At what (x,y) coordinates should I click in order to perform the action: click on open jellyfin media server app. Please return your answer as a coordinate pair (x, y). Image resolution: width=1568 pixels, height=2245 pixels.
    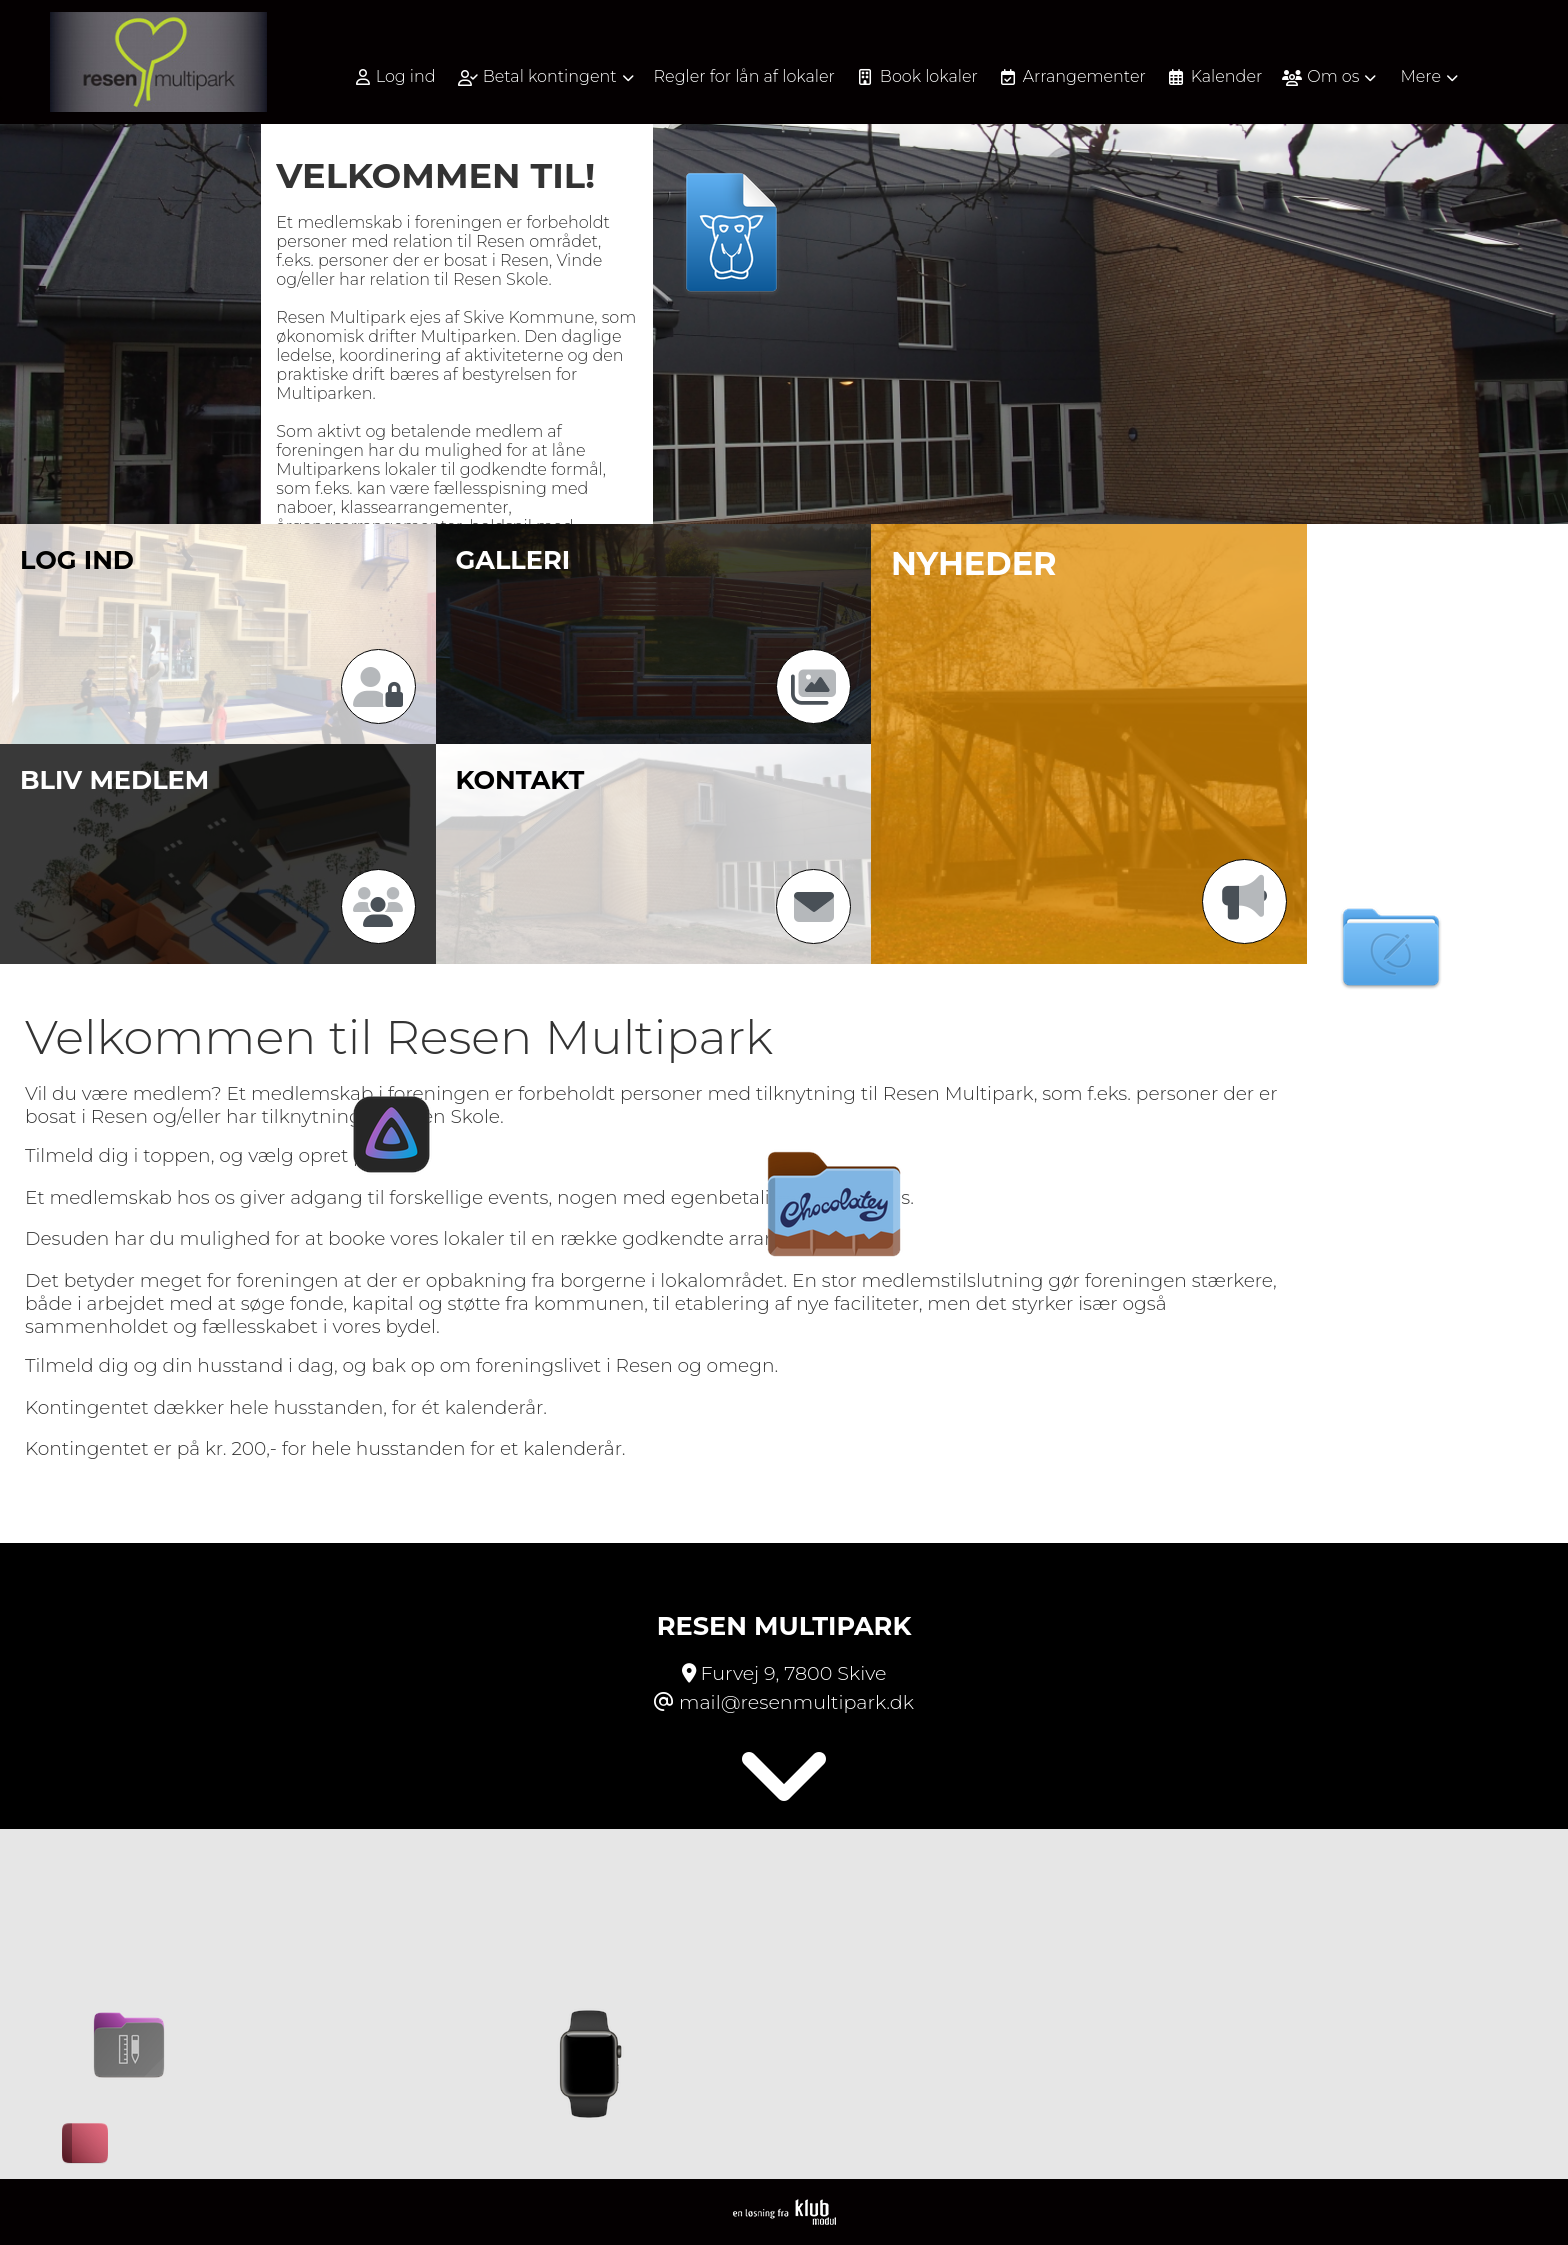
    Looking at the image, I should click on (391, 1134).